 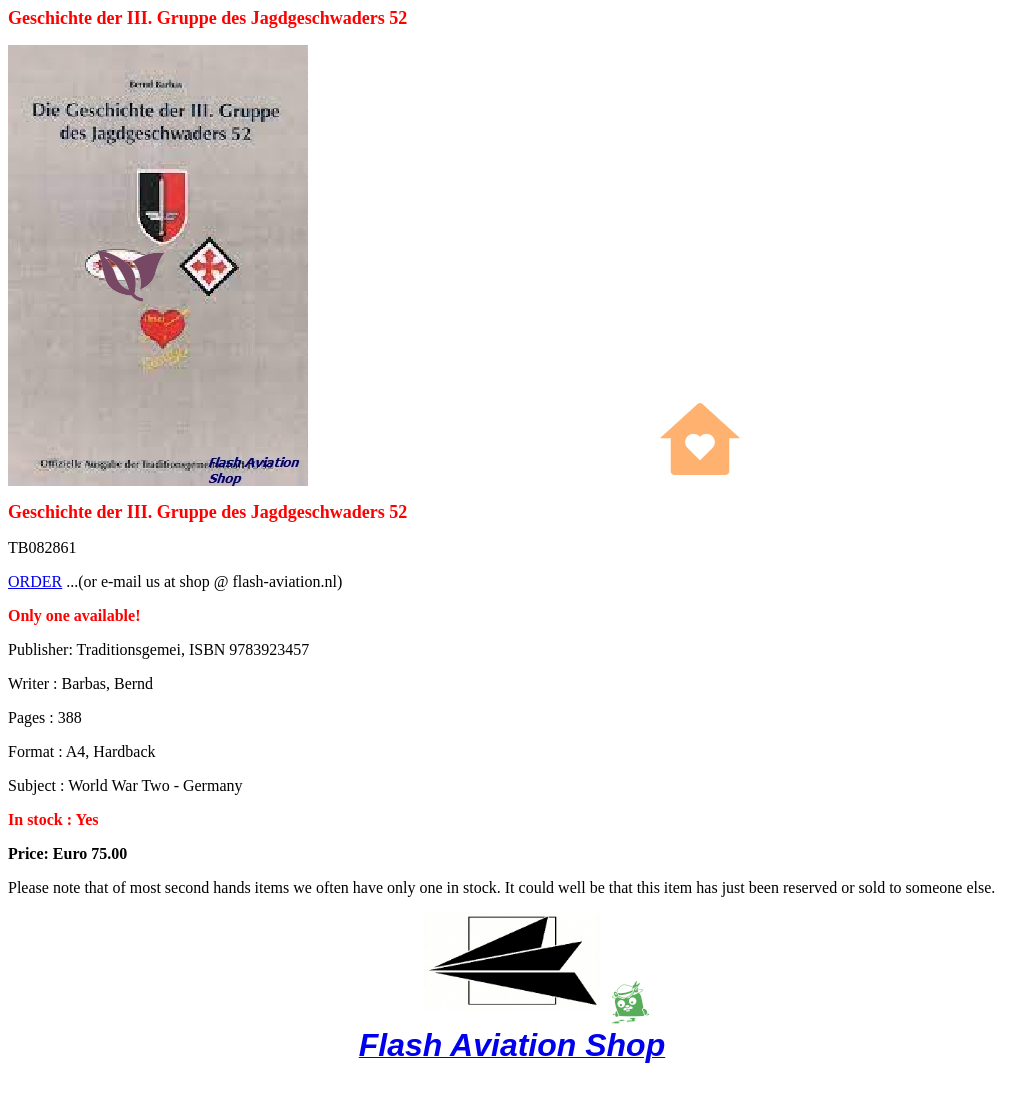 I want to click on jaeger distributed tracing platform logo, so click(x=630, y=1002).